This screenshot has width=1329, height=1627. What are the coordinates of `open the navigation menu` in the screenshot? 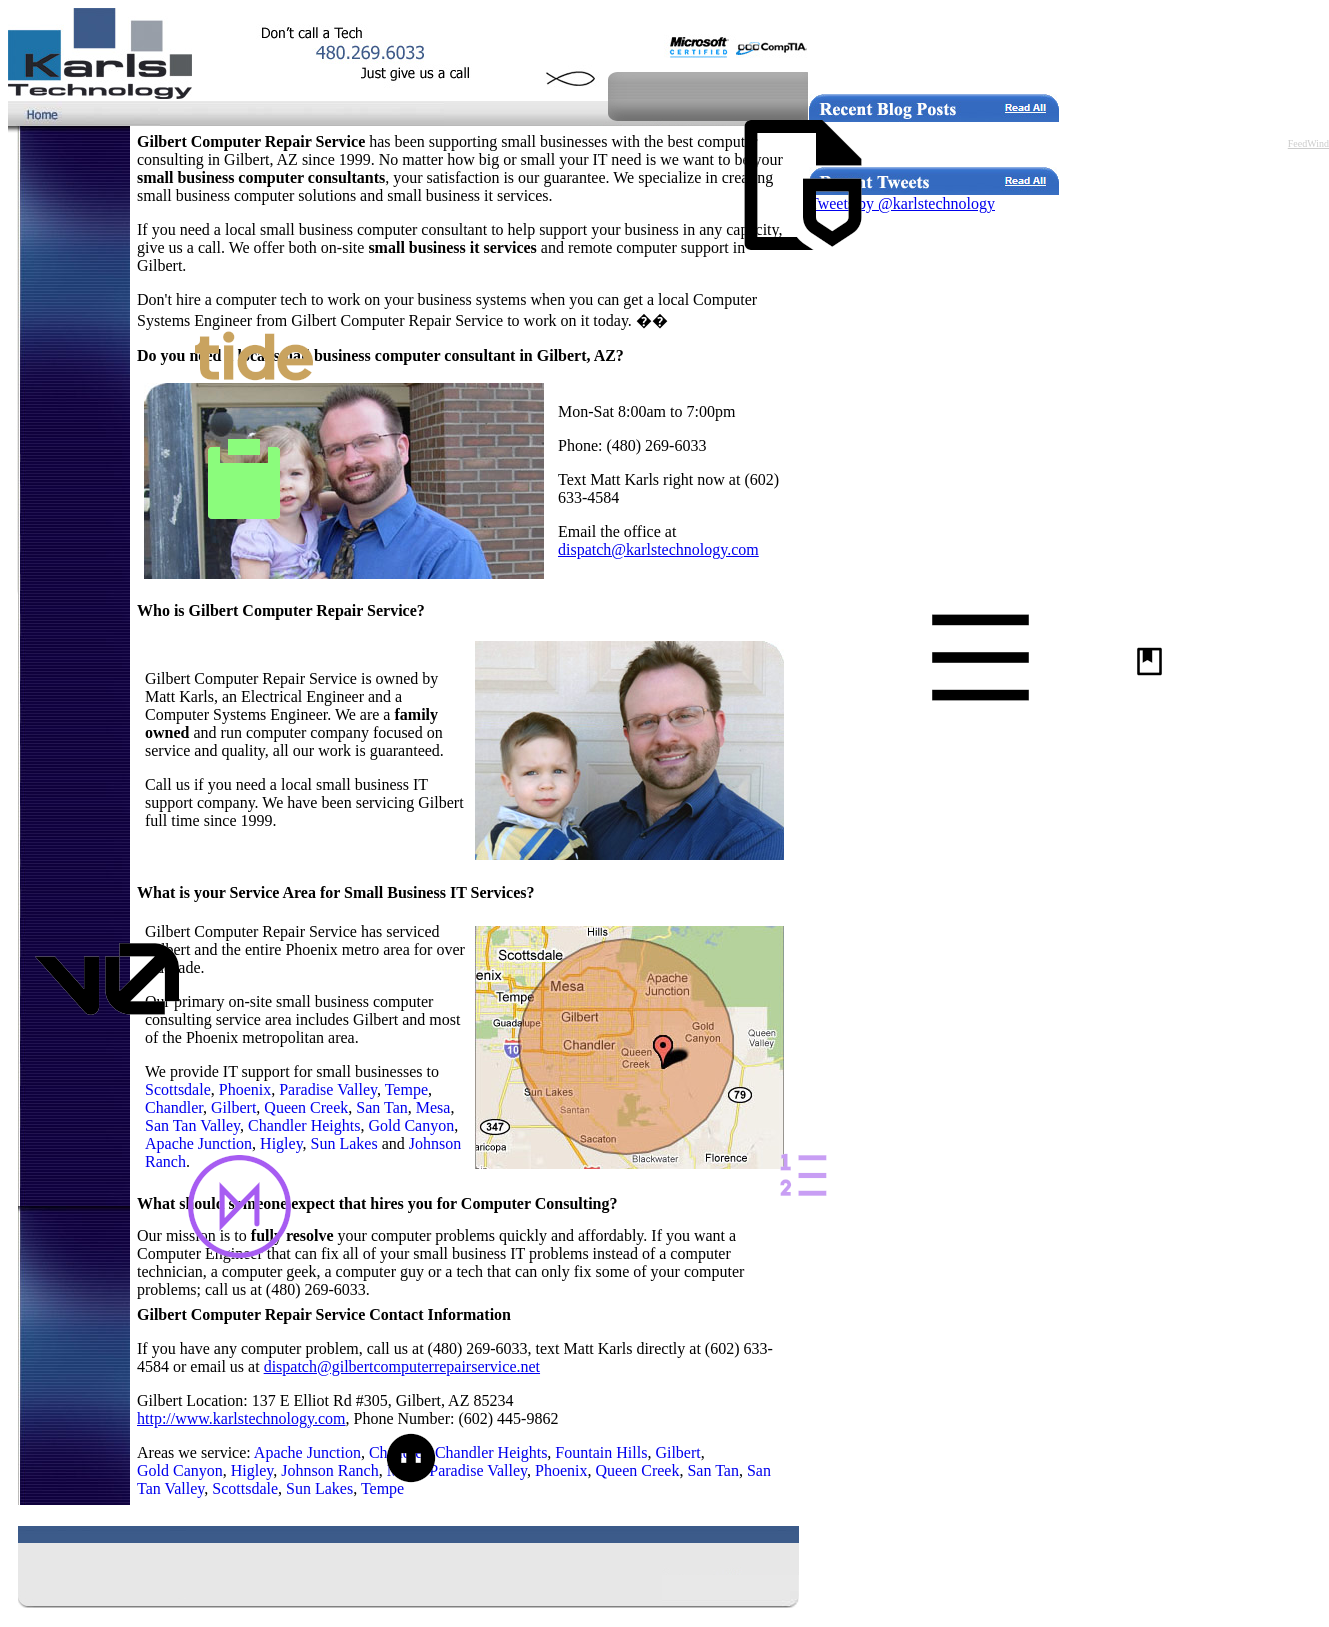 It's located at (980, 657).